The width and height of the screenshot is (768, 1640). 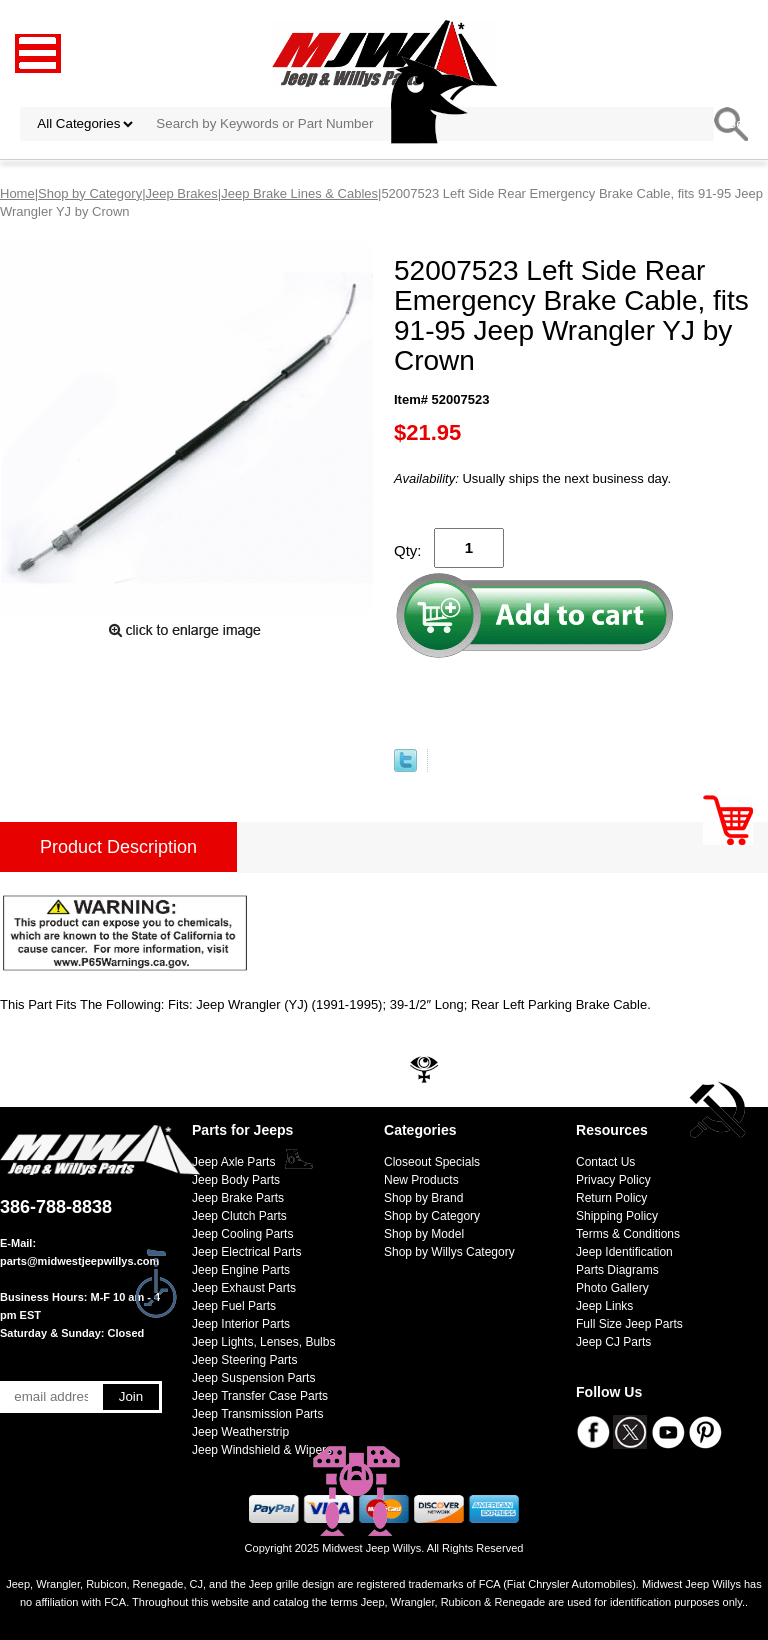 What do you see at coordinates (435, 99) in the screenshot?
I see `share to twitter` at bounding box center [435, 99].